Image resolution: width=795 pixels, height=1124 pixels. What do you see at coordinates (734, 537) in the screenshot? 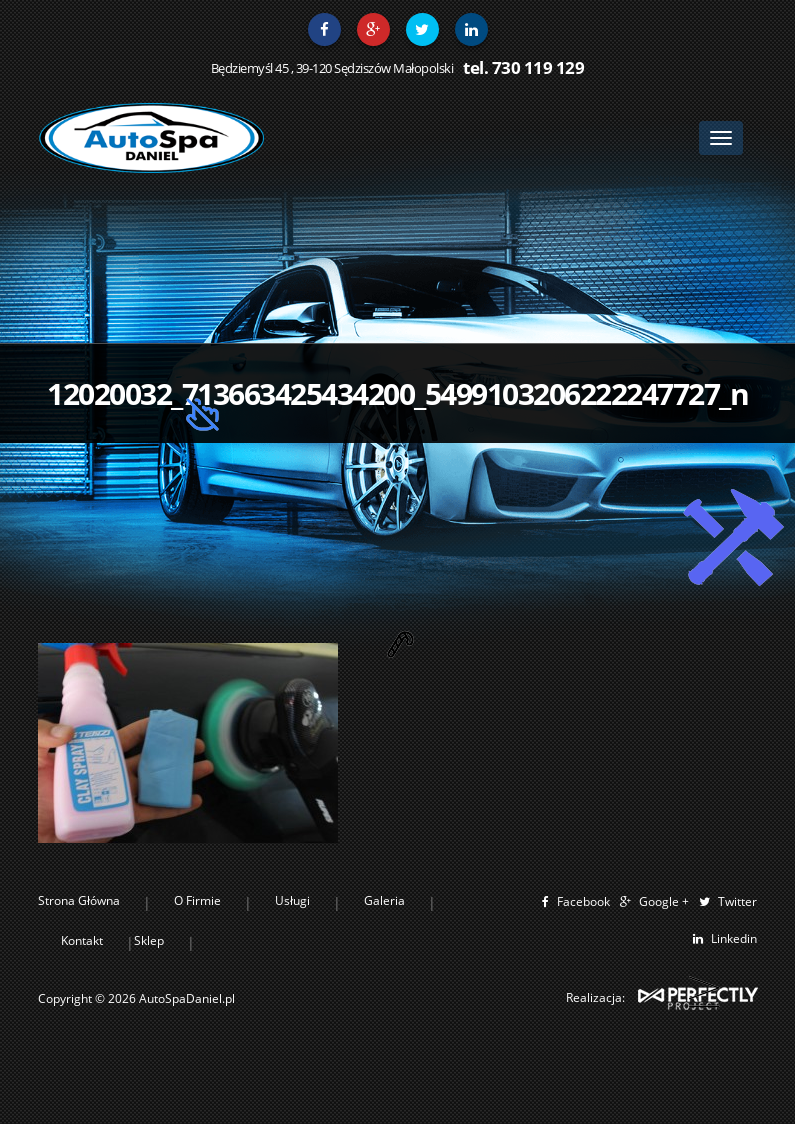
I see `indicates a Discord staff member` at bounding box center [734, 537].